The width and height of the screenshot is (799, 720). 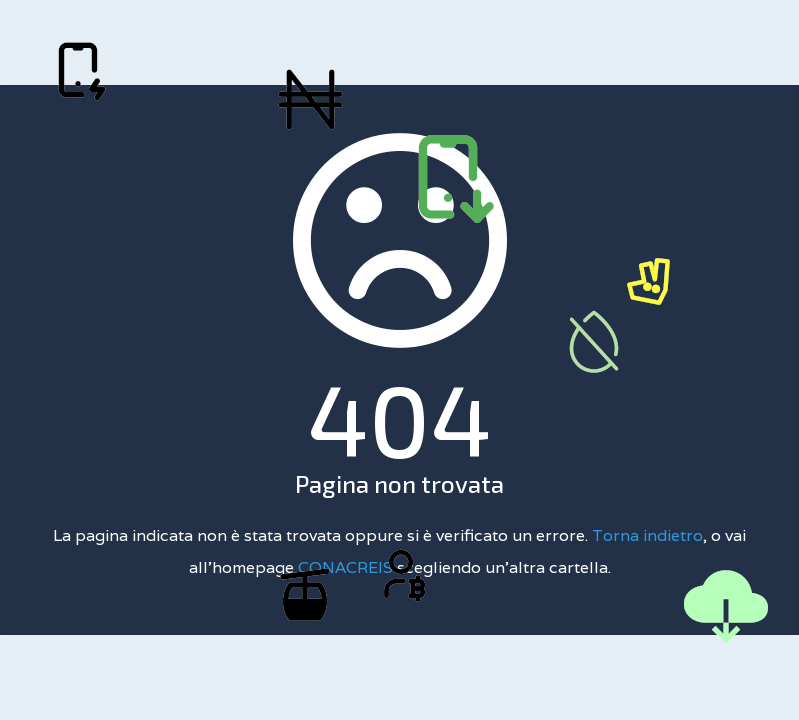 I want to click on open the Deliveroo food delivery app, so click(x=648, y=281).